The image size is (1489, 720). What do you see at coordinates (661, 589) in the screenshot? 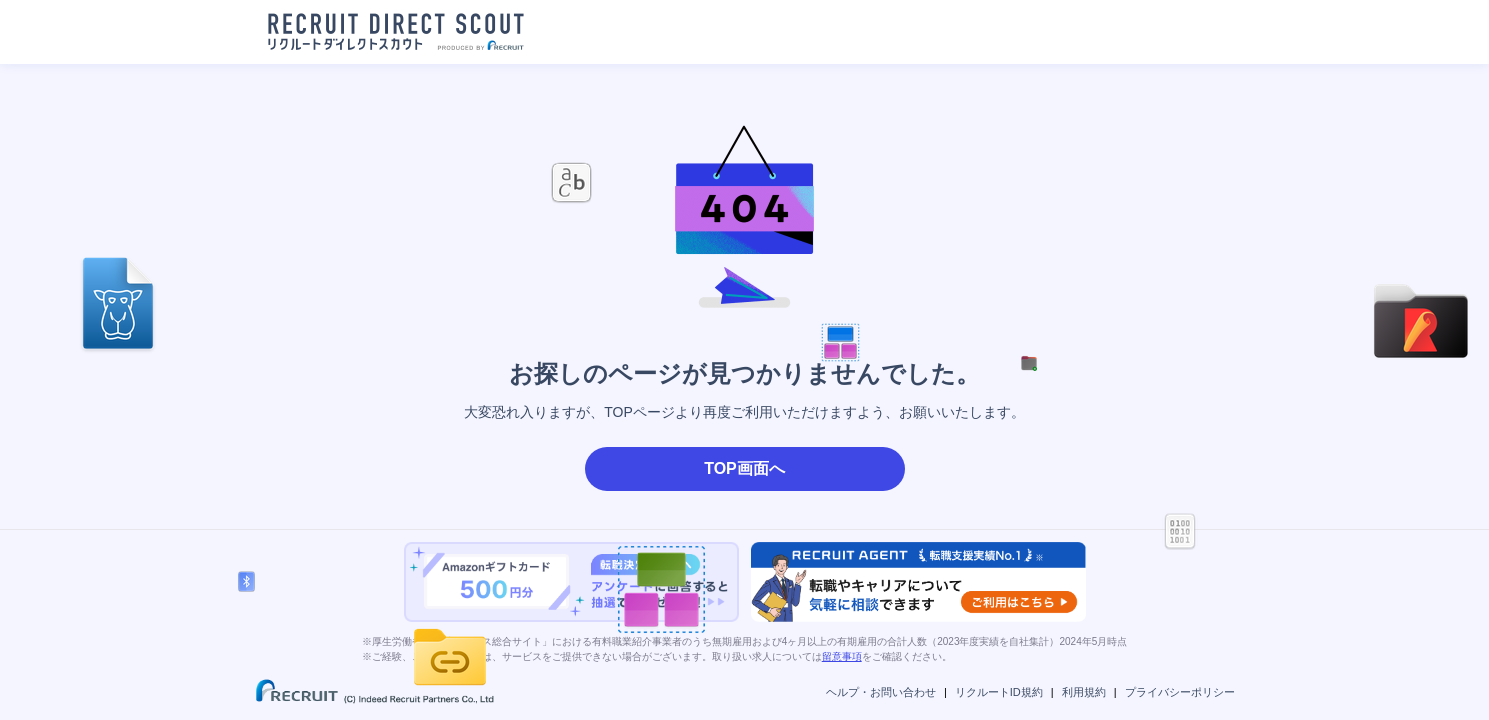
I see `select all items in the current view` at bounding box center [661, 589].